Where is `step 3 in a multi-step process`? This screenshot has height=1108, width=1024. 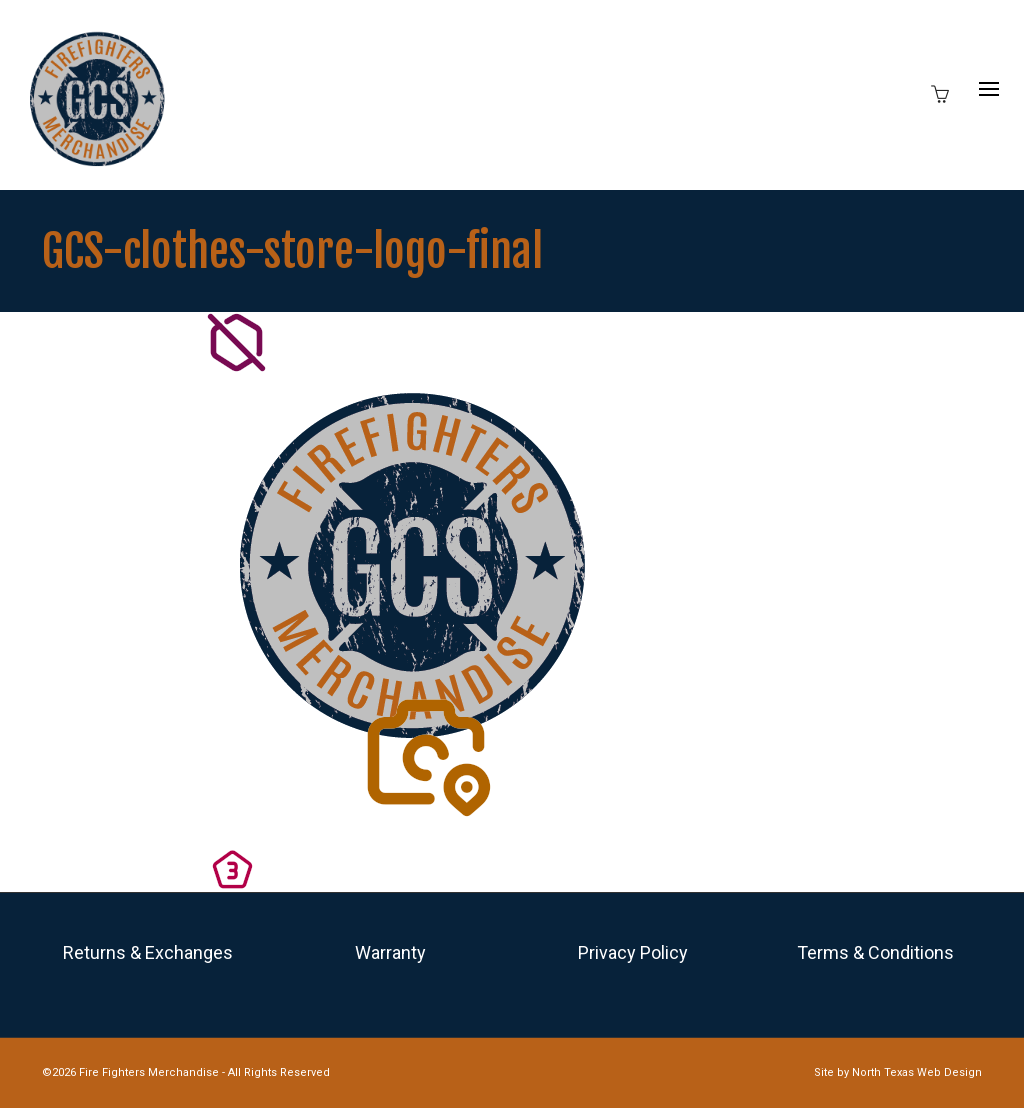 step 3 in a multi-step process is located at coordinates (232, 870).